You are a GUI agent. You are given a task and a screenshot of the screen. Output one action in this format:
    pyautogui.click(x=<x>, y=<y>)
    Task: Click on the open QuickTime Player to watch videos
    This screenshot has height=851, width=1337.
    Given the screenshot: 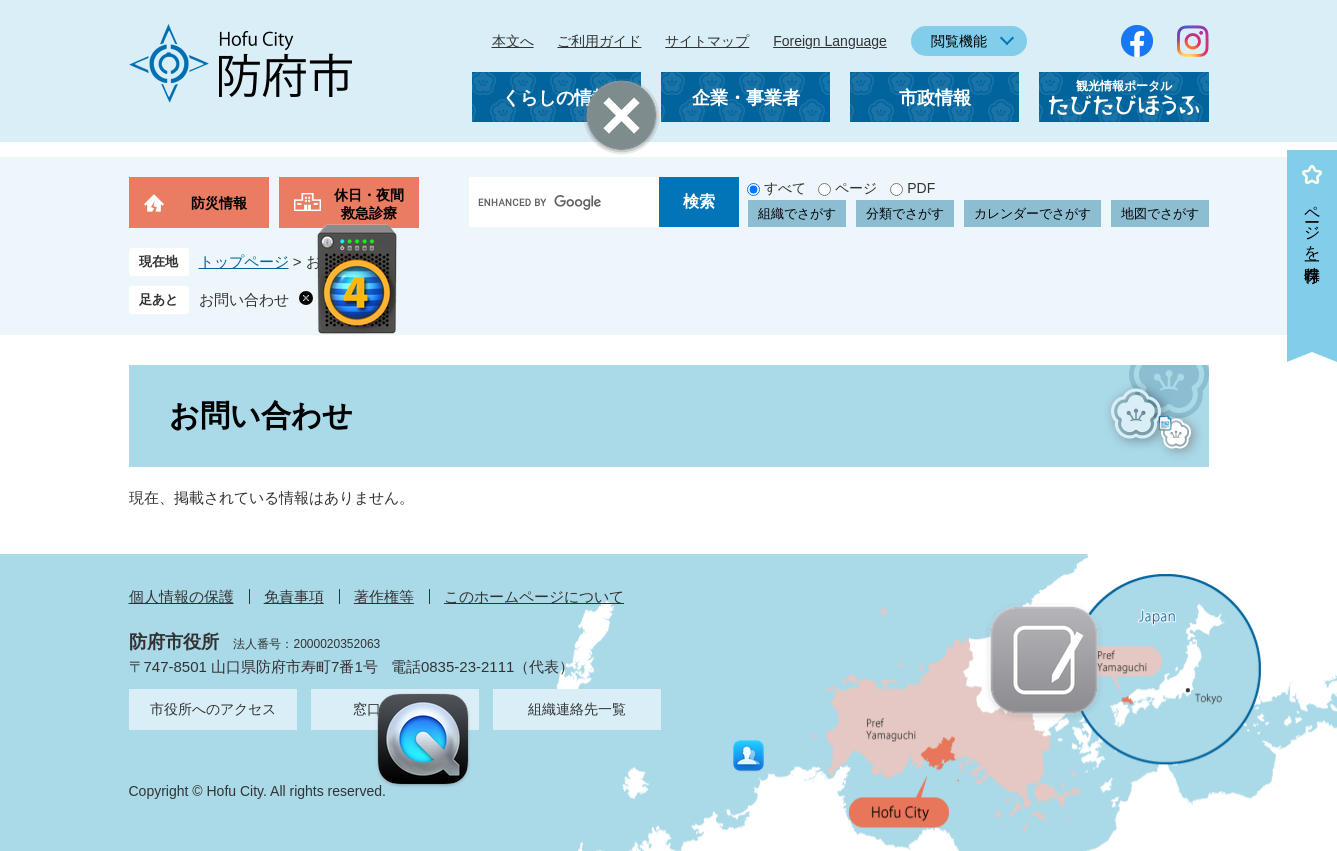 What is the action you would take?
    pyautogui.click(x=423, y=739)
    